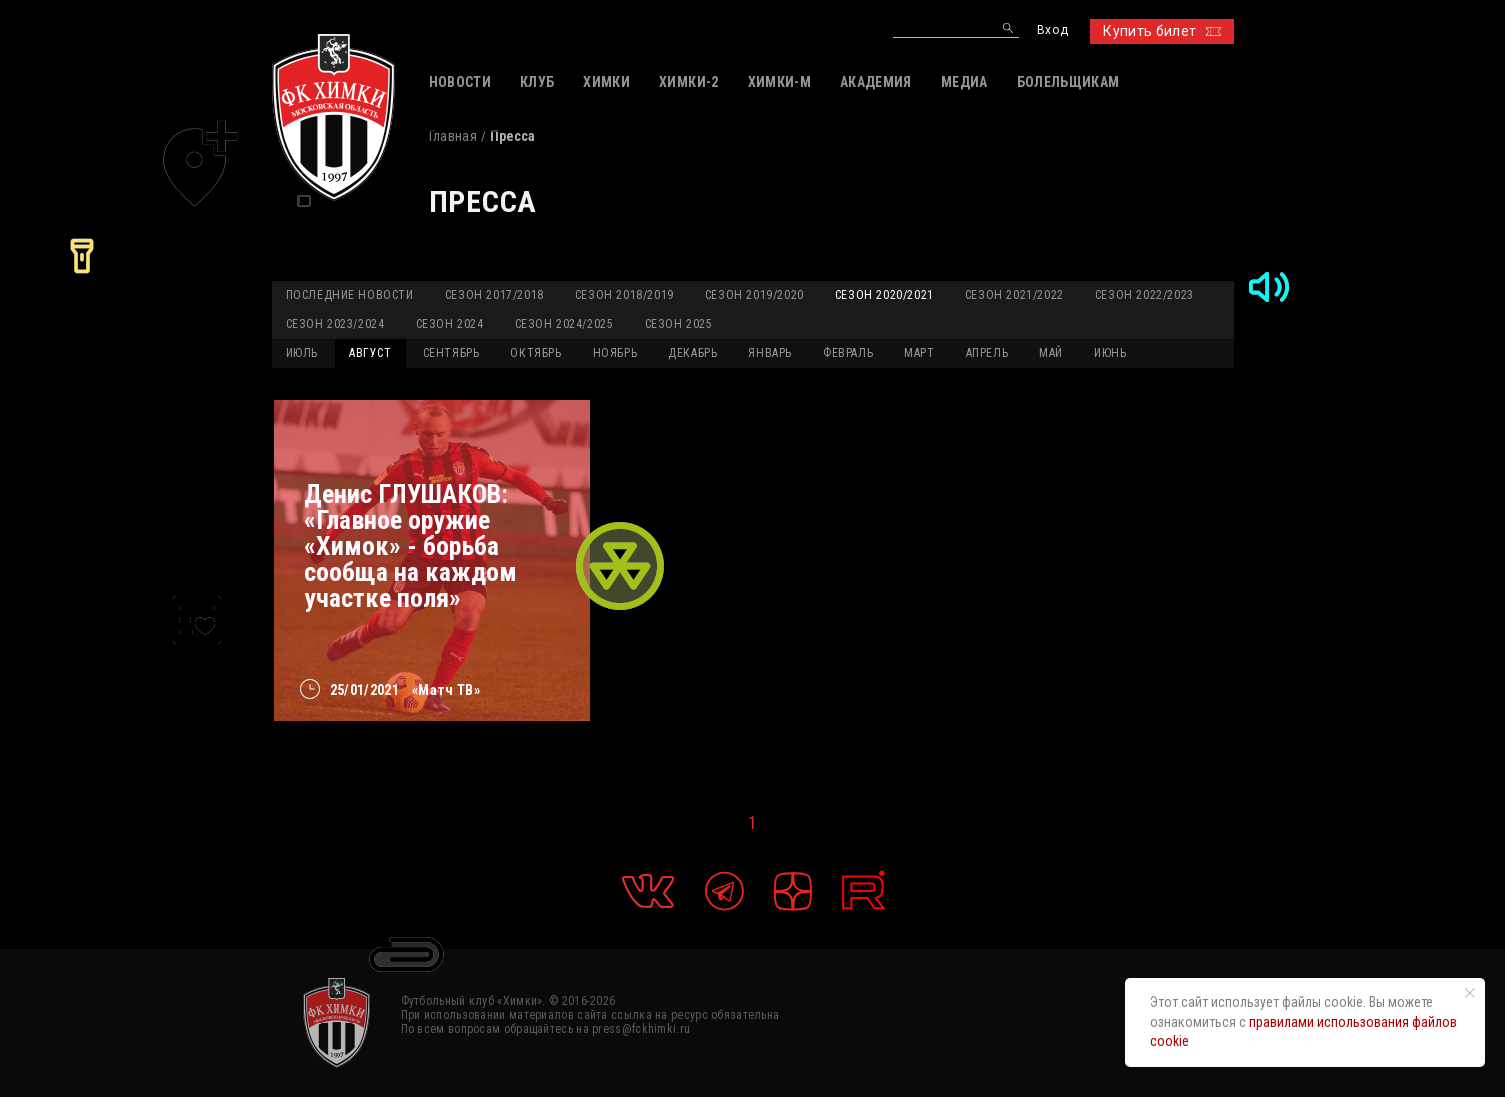 The height and width of the screenshot is (1097, 1505). I want to click on fallout shelter location indicator, so click(620, 566).